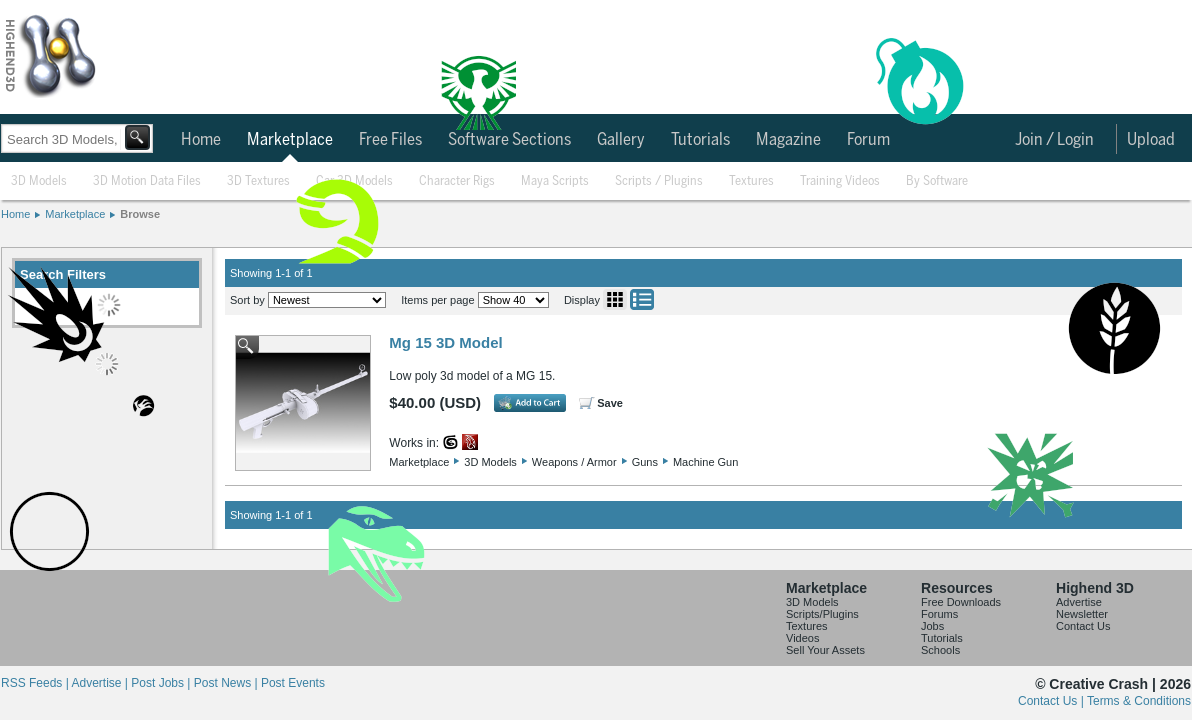  What do you see at coordinates (49, 531) in the screenshot?
I see `unselected radio button or toggle option` at bounding box center [49, 531].